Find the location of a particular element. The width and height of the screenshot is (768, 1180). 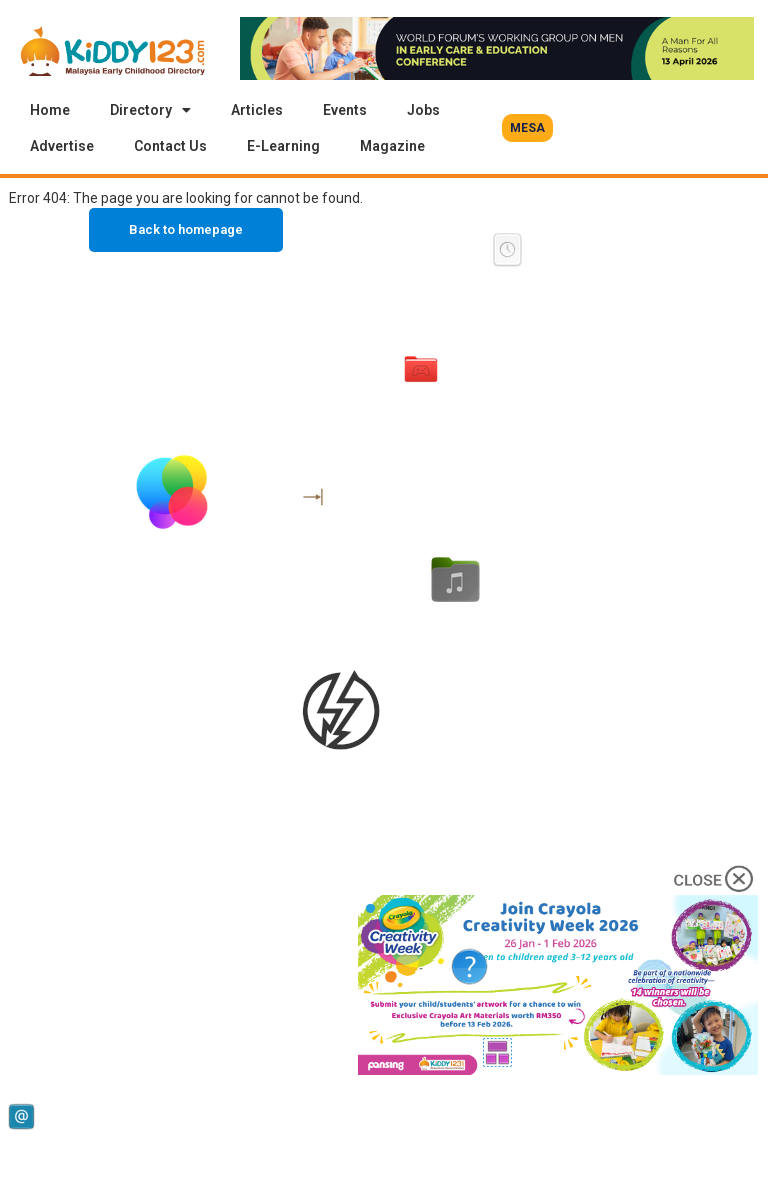

open your games folder is located at coordinates (421, 369).